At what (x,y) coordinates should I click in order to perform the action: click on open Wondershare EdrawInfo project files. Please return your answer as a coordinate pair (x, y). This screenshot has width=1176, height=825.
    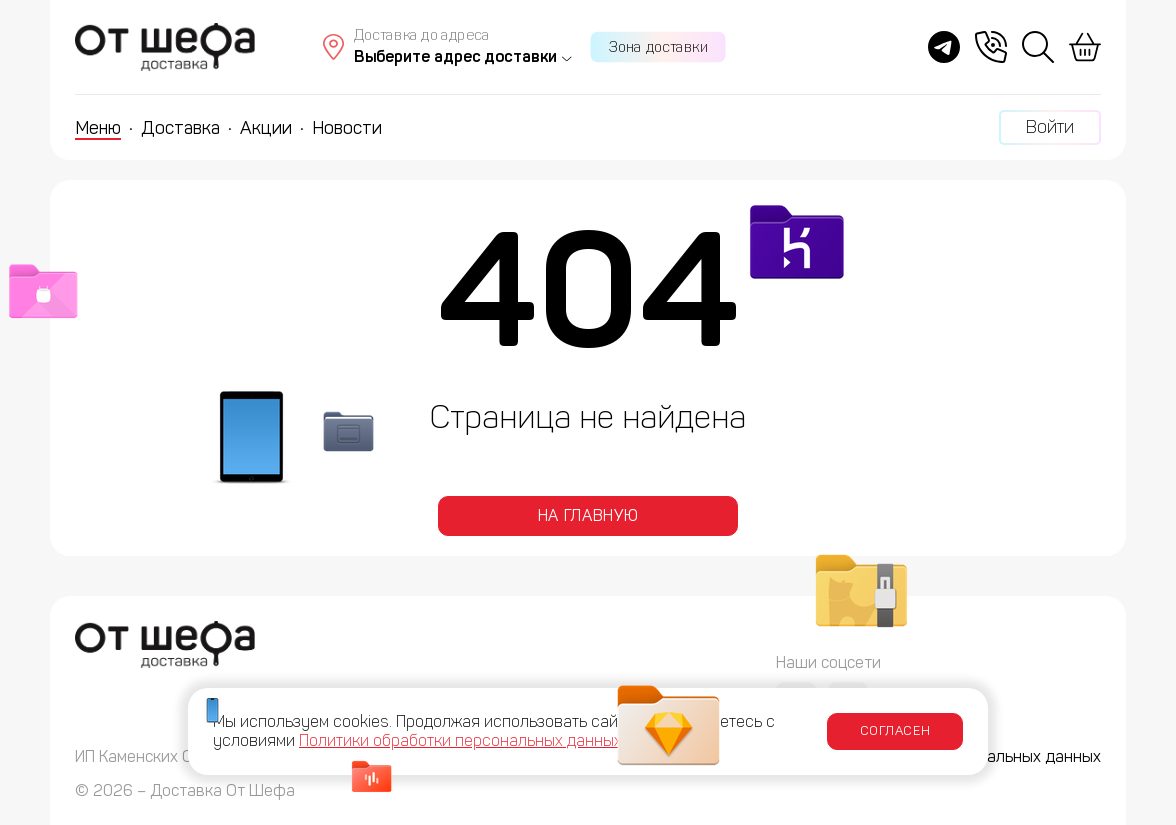
    Looking at the image, I should click on (371, 777).